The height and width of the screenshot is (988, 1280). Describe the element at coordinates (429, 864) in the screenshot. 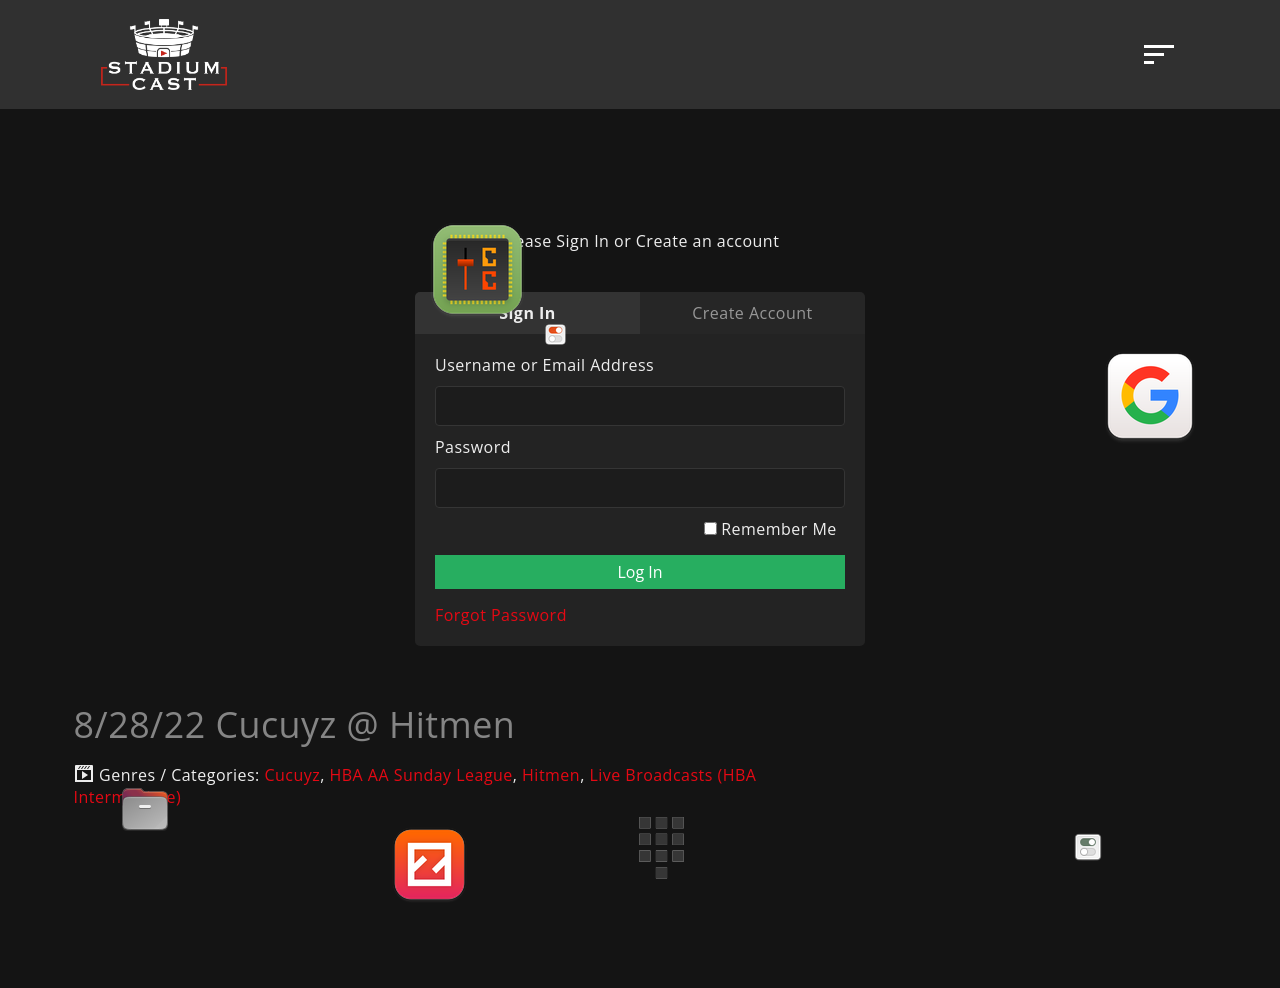

I see `open Zrythm digital audio workstation` at that location.